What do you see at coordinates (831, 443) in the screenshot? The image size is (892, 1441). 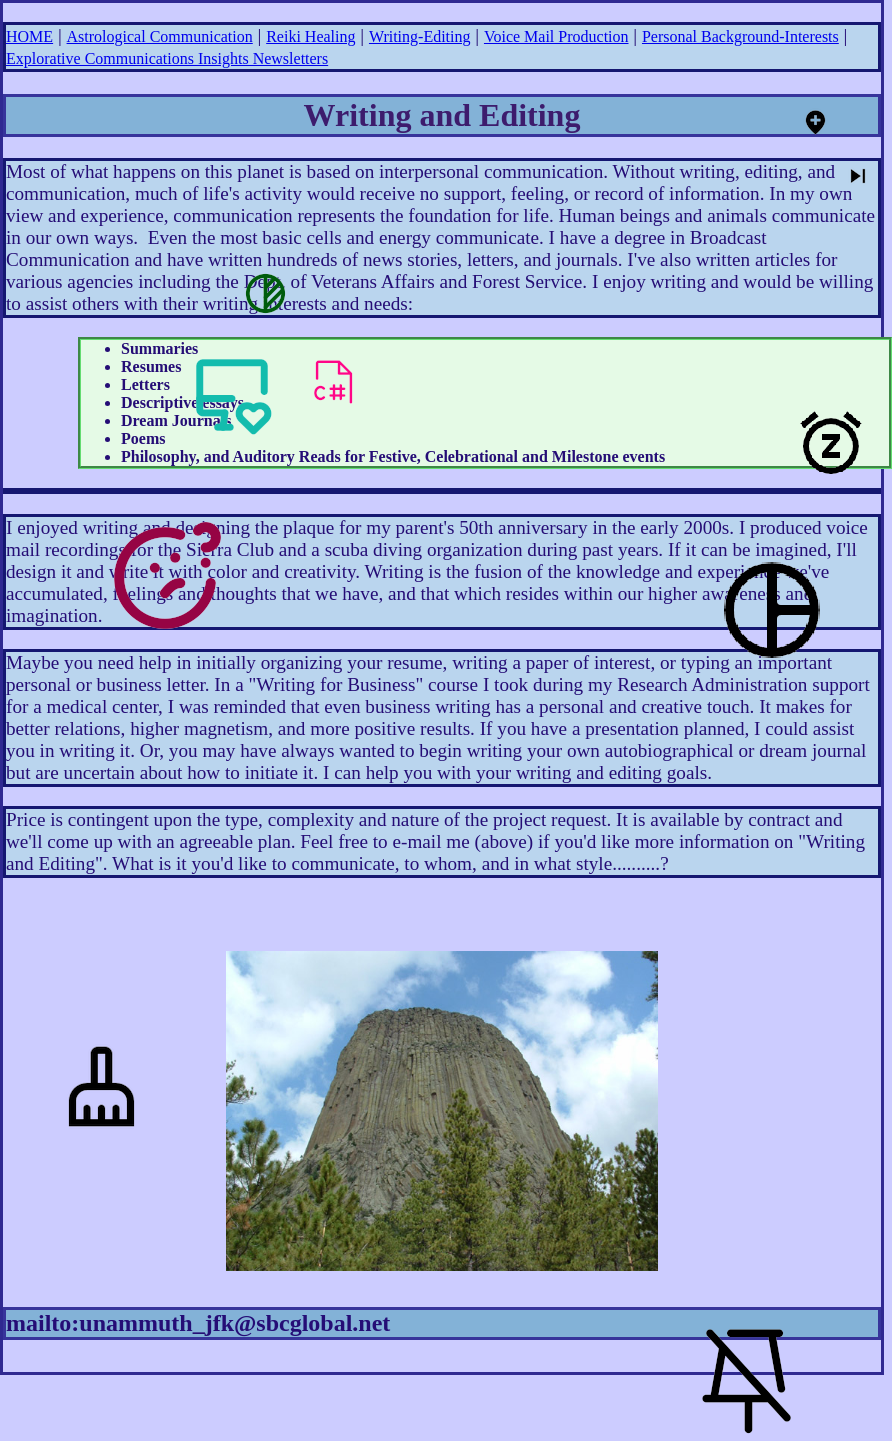 I see `snooze an alarm or reminder` at bounding box center [831, 443].